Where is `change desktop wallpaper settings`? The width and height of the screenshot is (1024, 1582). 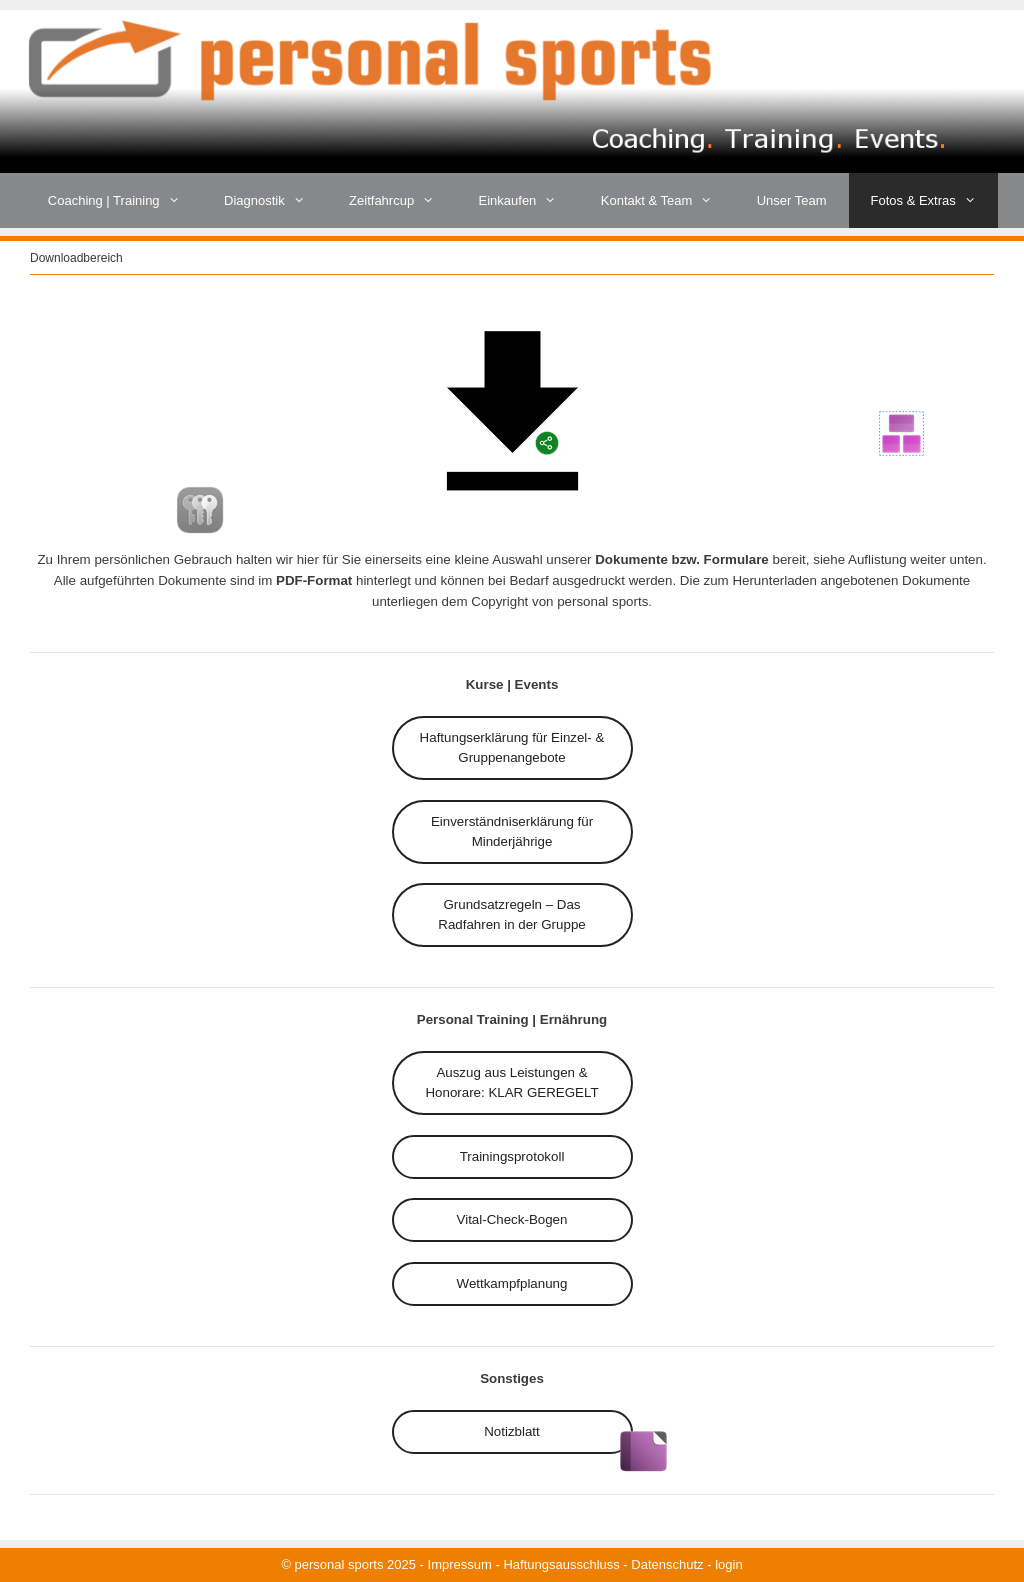 change desktop wallpaper settings is located at coordinates (643, 1449).